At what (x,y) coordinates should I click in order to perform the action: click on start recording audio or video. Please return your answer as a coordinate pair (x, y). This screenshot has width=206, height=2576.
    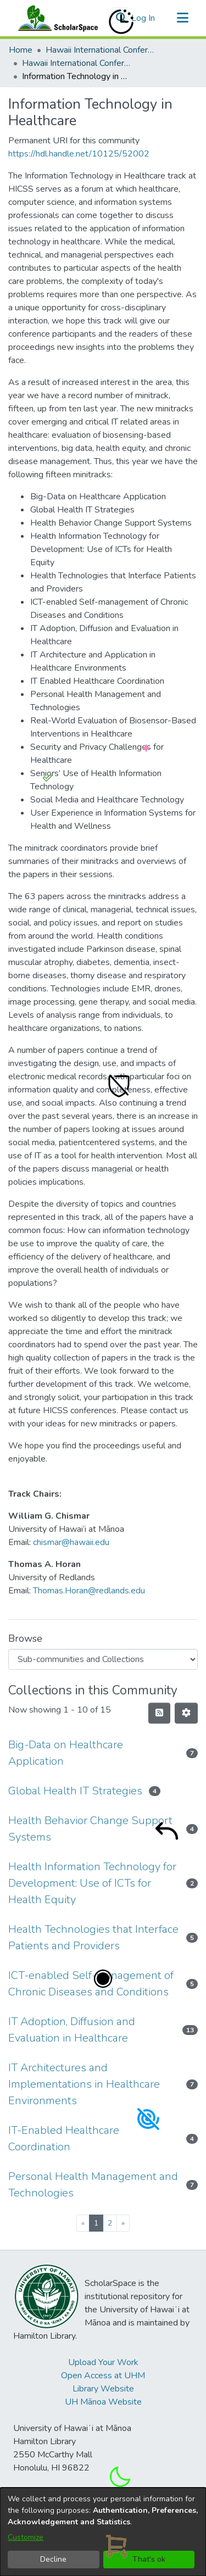
    Looking at the image, I should click on (103, 1978).